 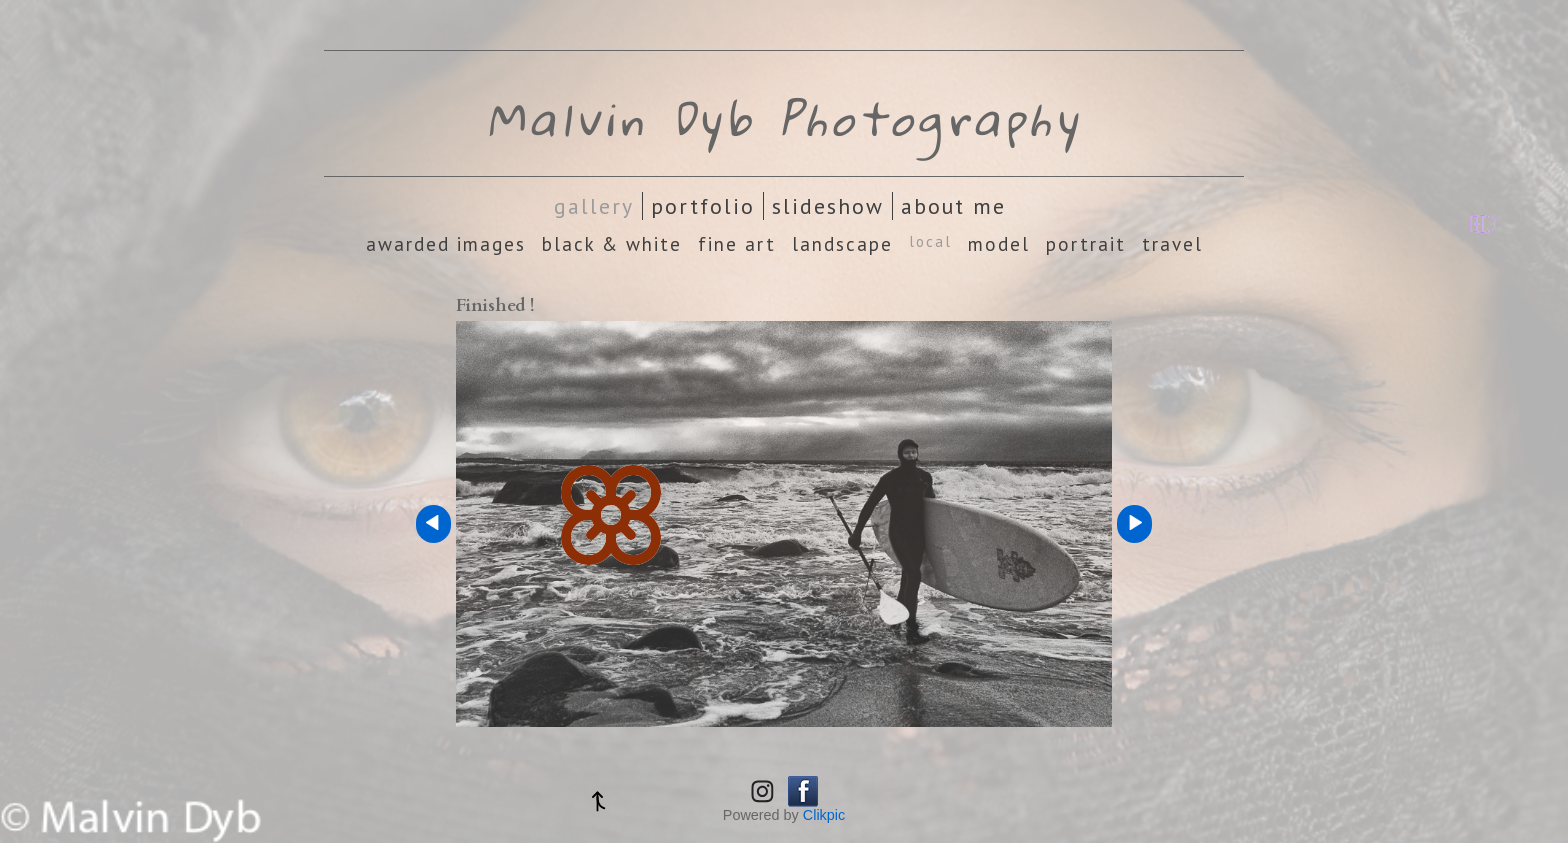 I want to click on view shipping or freight details, so click(x=1483, y=224).